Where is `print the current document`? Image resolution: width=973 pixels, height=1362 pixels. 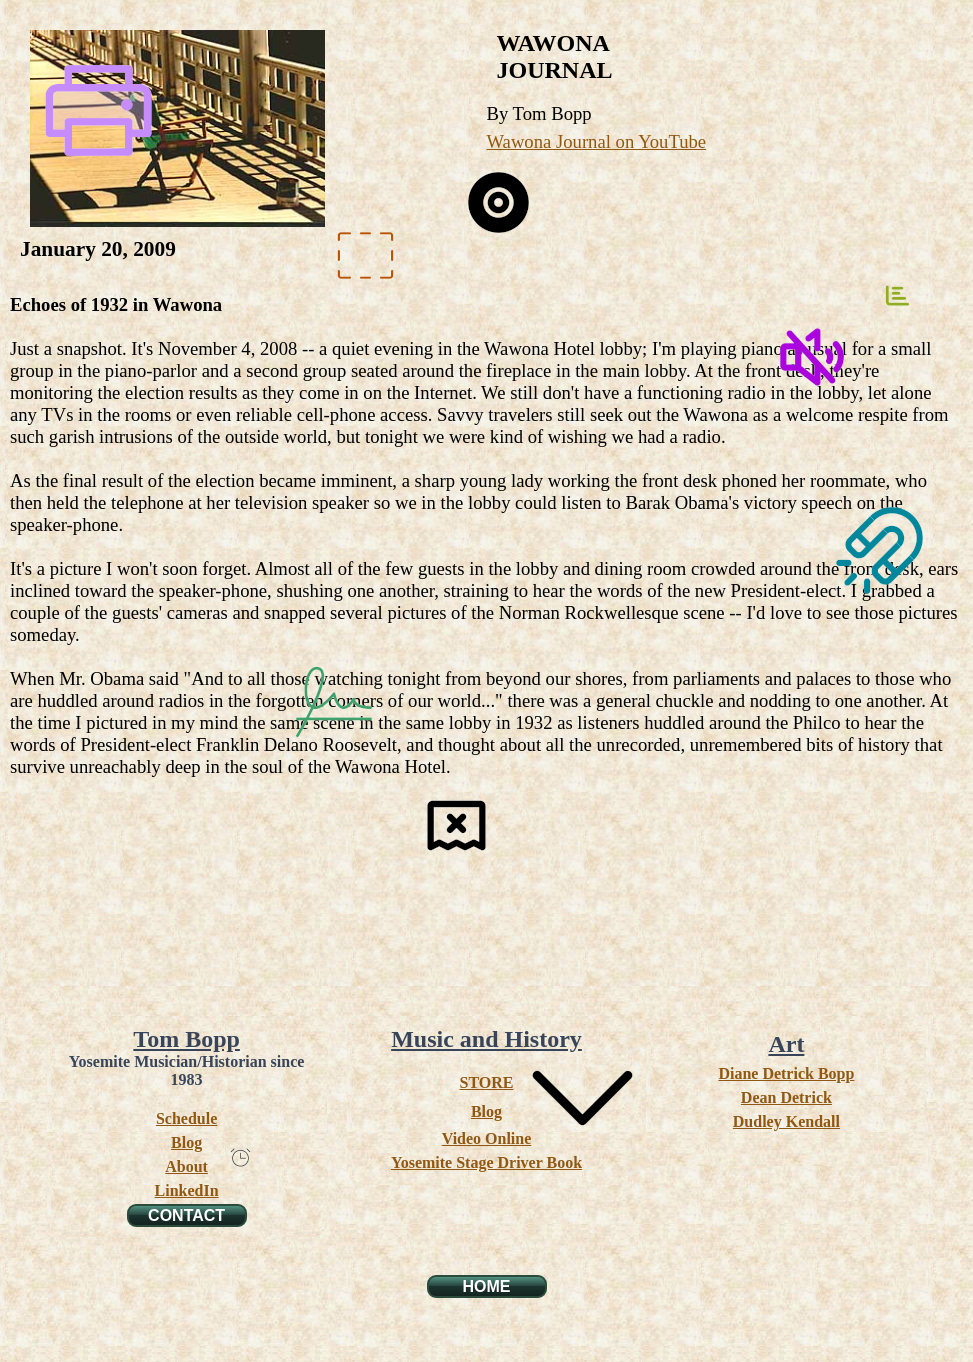
print the current document is located at coordinates (98, 110).